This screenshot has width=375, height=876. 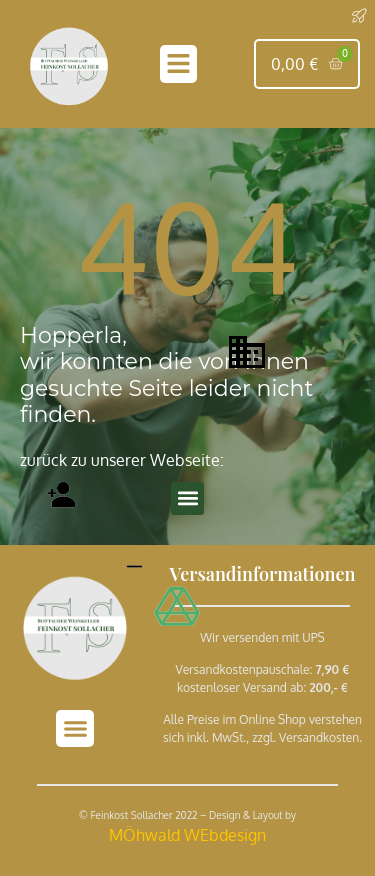 I want to click on open Google Drive, so click(x=177, y=608).